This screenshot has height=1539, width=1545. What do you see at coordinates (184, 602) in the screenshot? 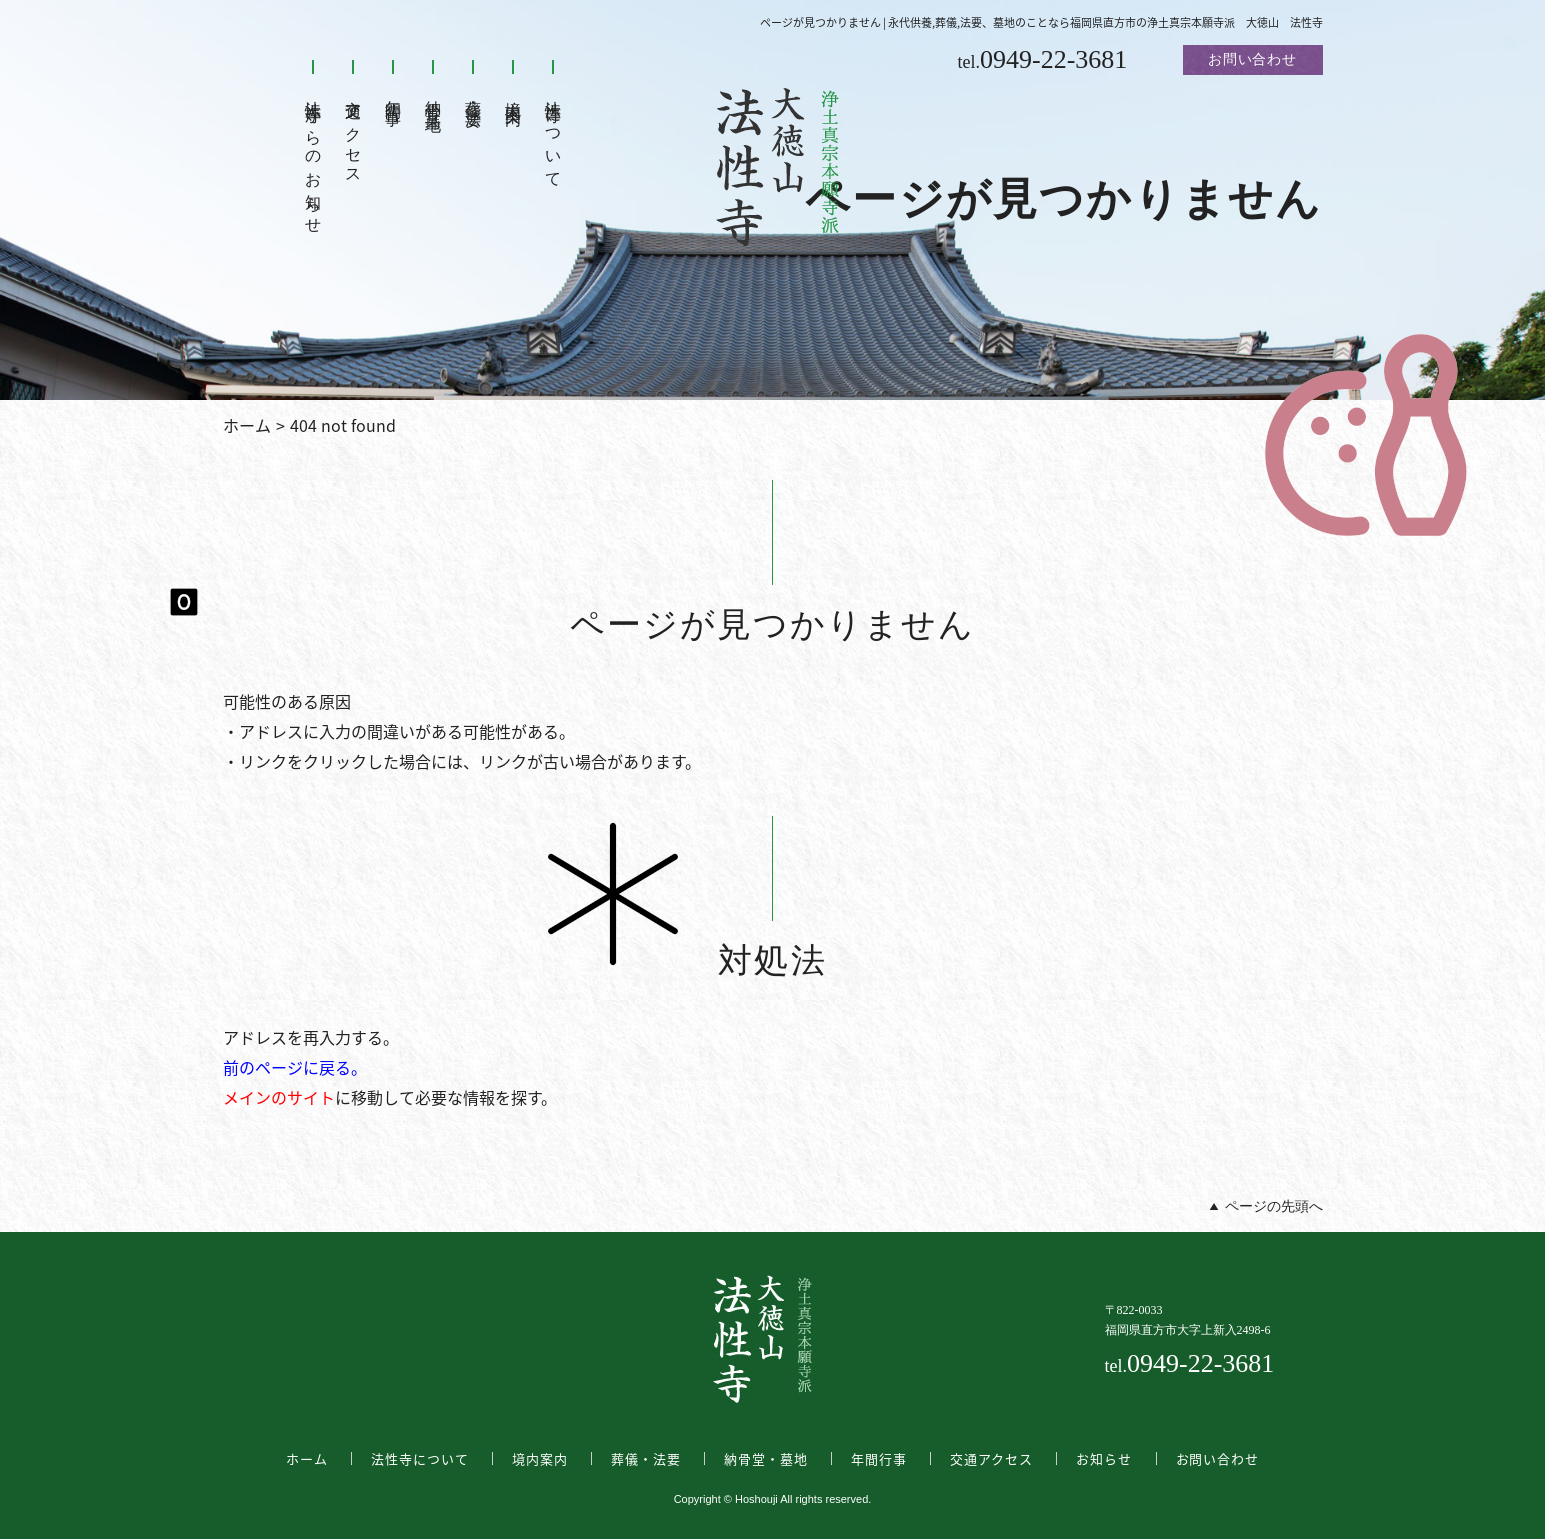
I see `indicates zero or no items` at bounding box center [184, 602].